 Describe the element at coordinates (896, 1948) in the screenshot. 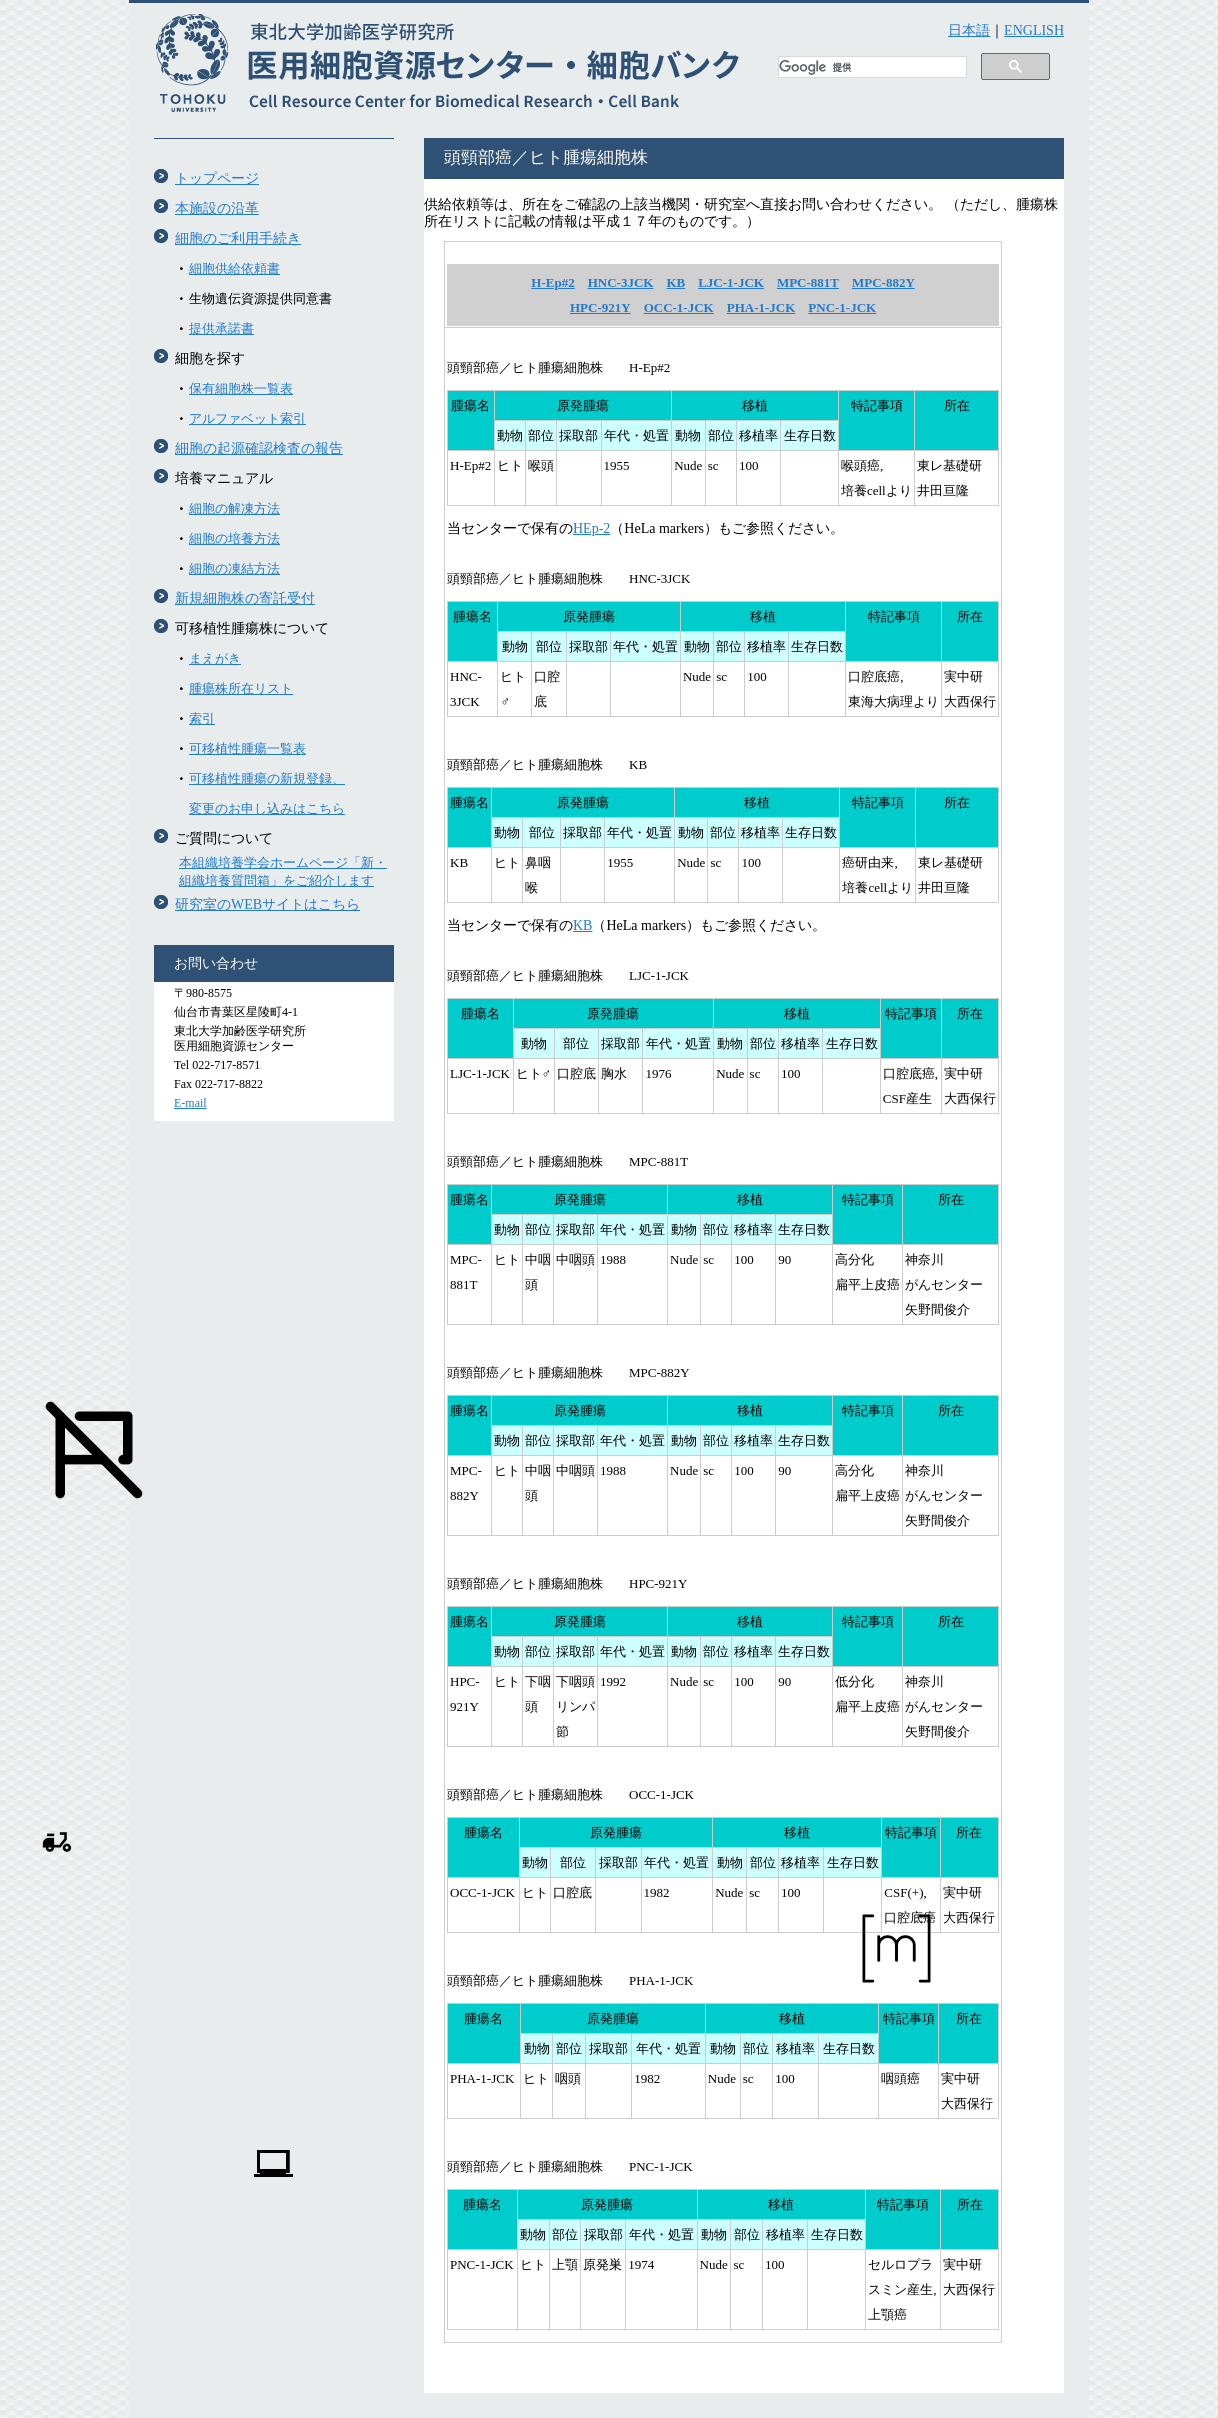

I see `link to Matrix messaging platform` at that location.